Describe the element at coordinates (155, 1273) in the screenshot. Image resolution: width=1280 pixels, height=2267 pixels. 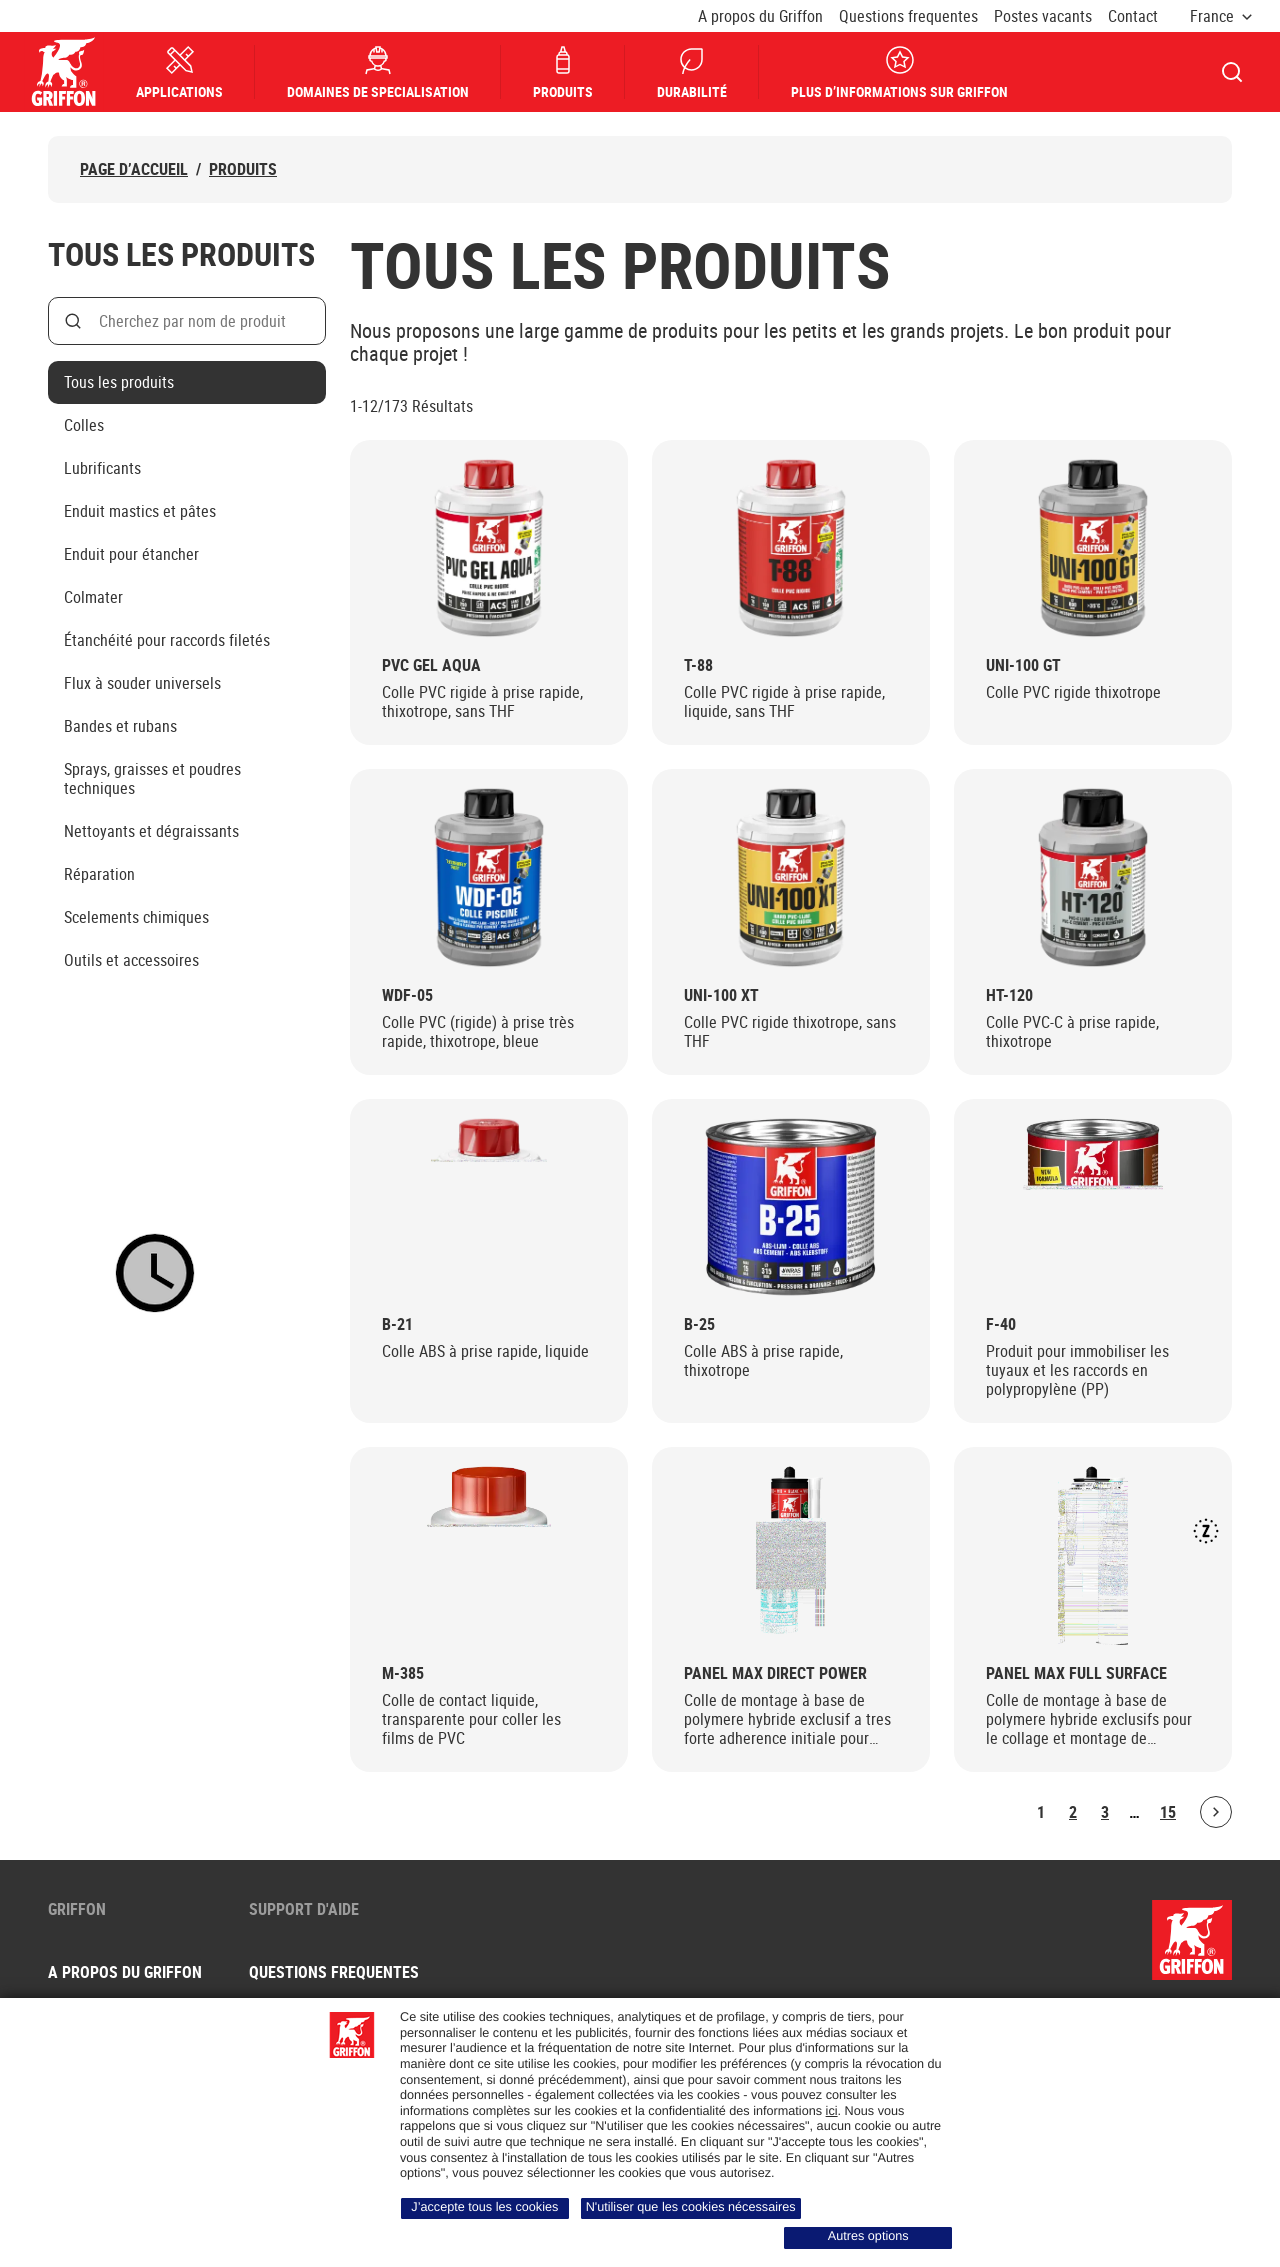
I see `view schedule or upcoming events` at that location.